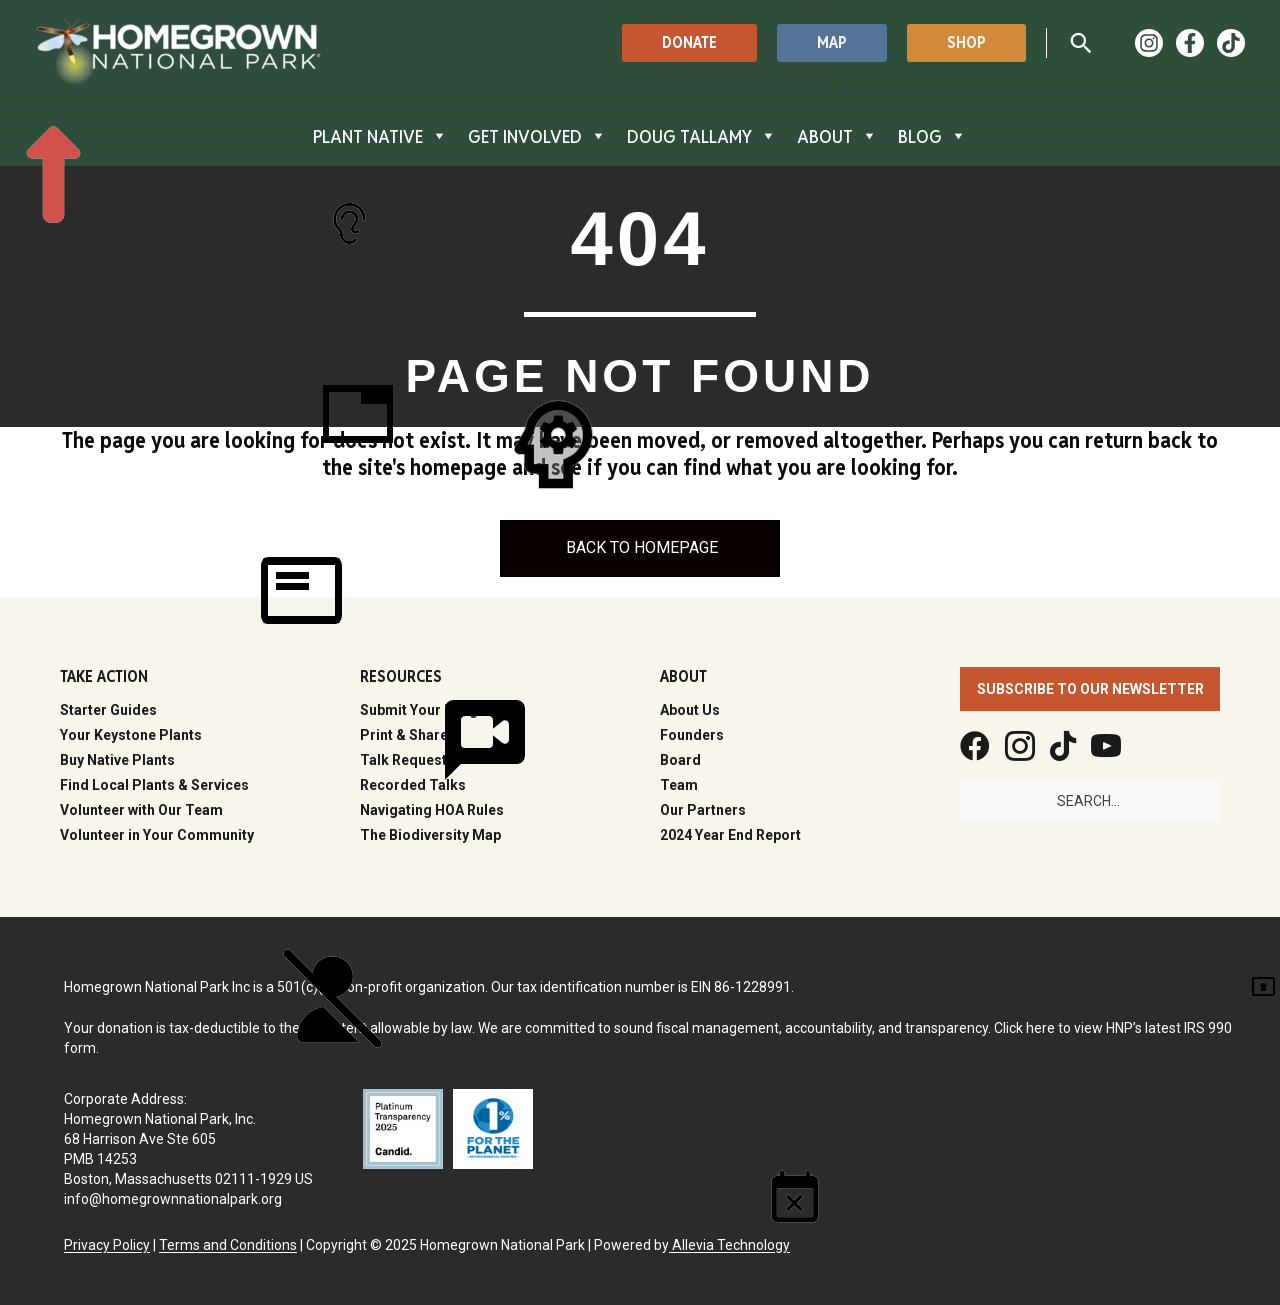 This screenshot has height=1305, width=1280. What do you see at coordinates (553, 444) in the screenshot?
I see `access mental health or mindfulness features` at bounding box center [553, 444].